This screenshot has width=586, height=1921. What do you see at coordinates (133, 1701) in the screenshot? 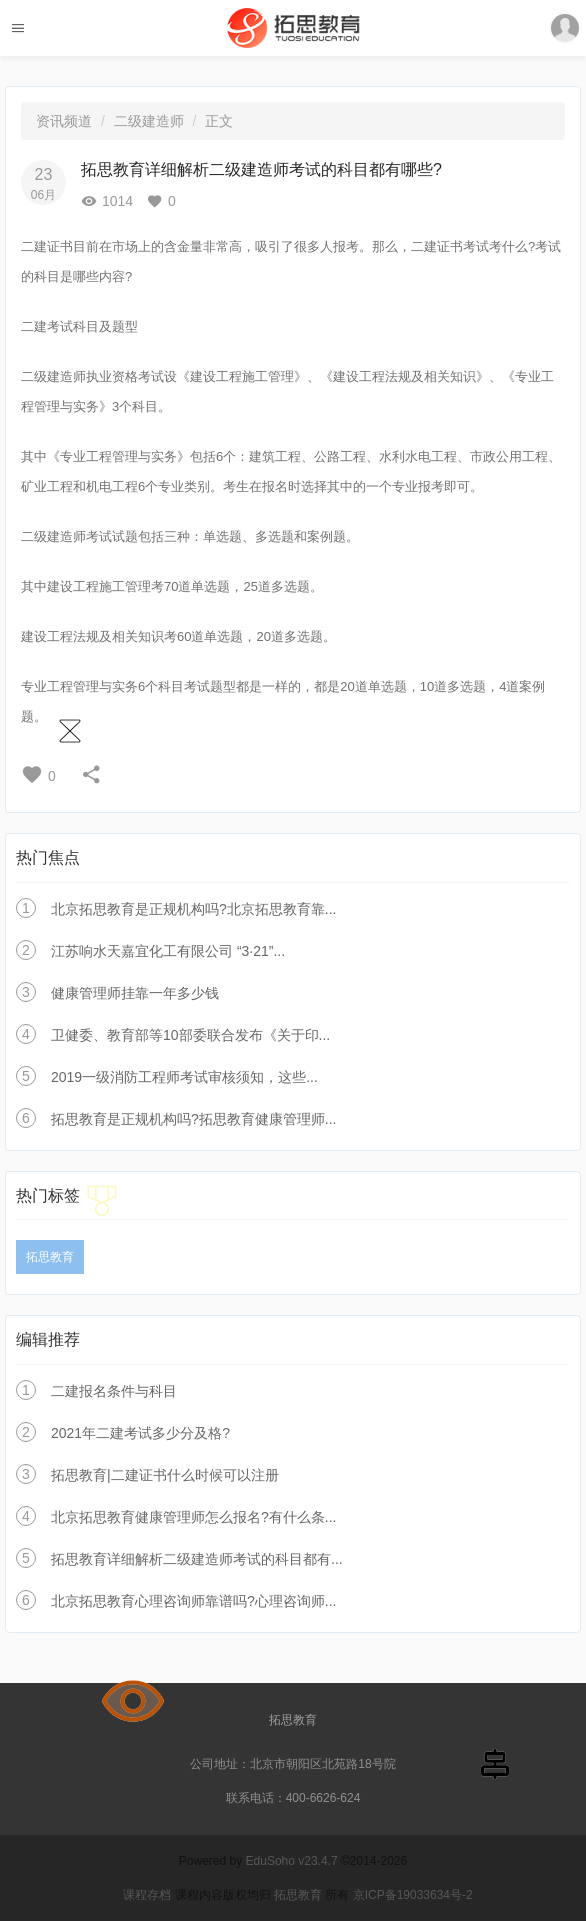
I see `view or preview content` at bounding box center [133, 1701].